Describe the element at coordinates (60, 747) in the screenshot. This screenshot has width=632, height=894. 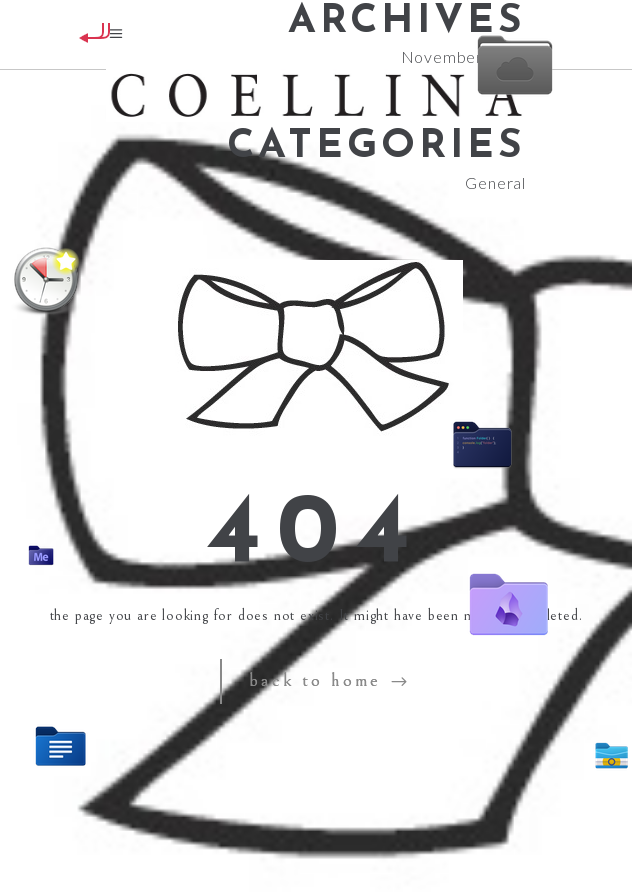
I see `open google docs folder` at that location.